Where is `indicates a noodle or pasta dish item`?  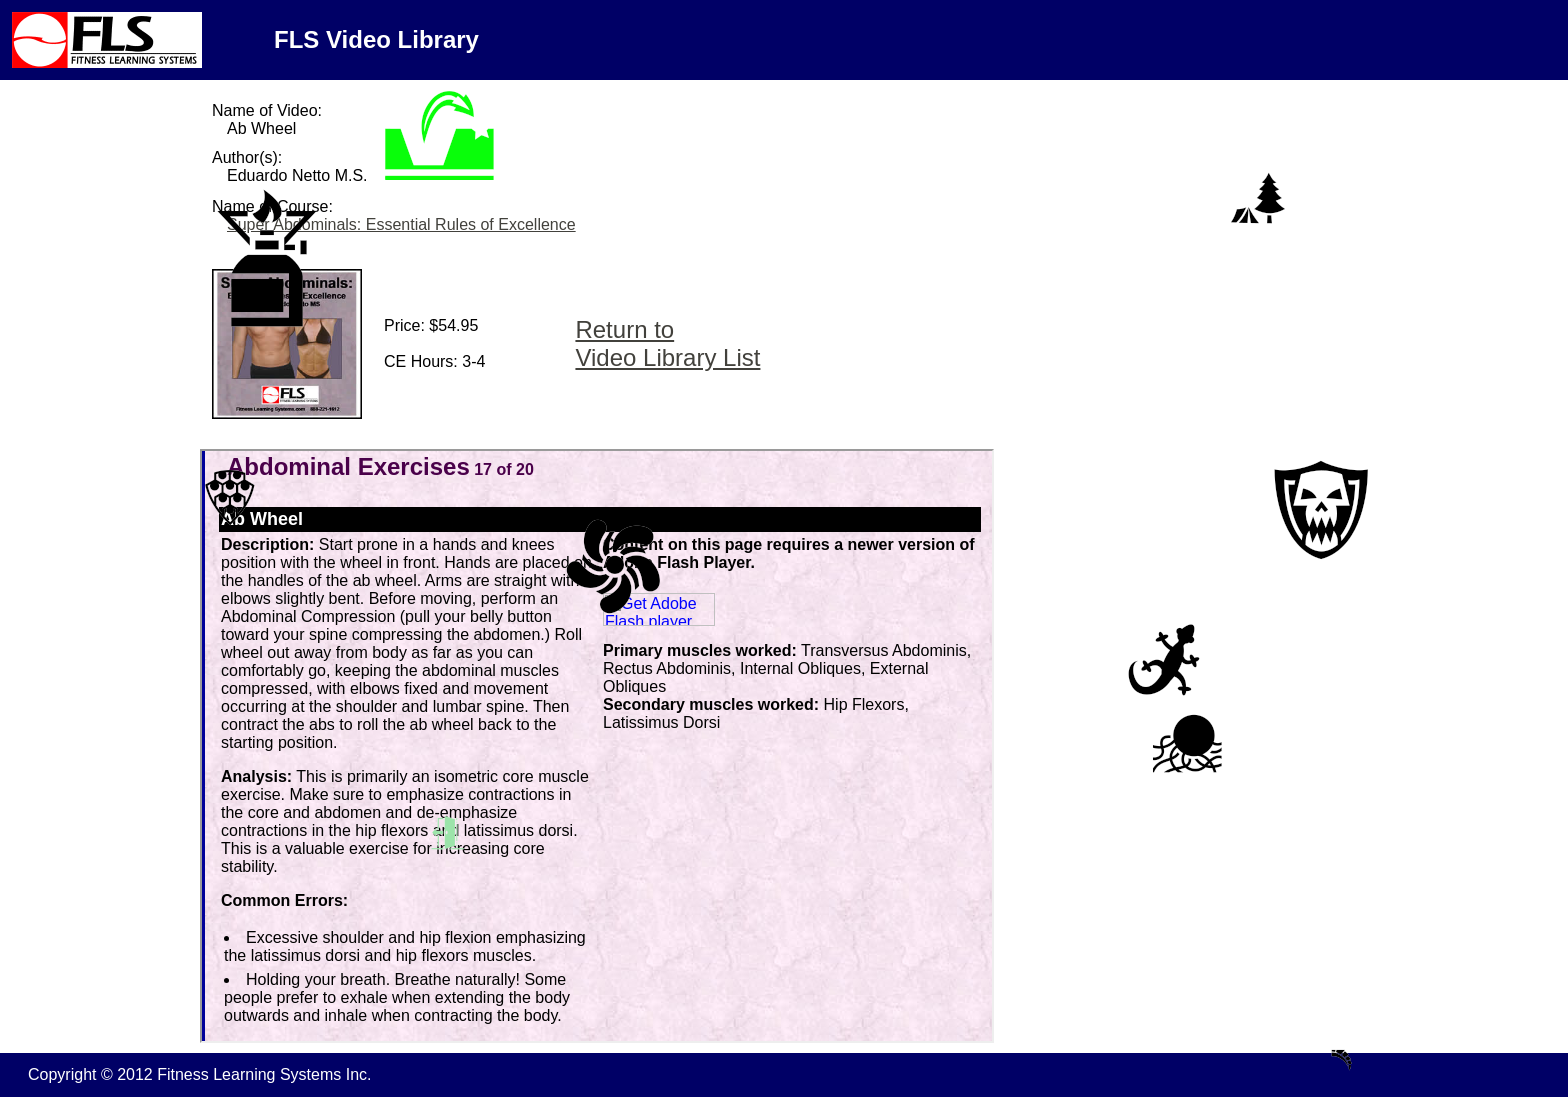
indicates a noodle or pasta dish item is located at coordinates (1187, 738).